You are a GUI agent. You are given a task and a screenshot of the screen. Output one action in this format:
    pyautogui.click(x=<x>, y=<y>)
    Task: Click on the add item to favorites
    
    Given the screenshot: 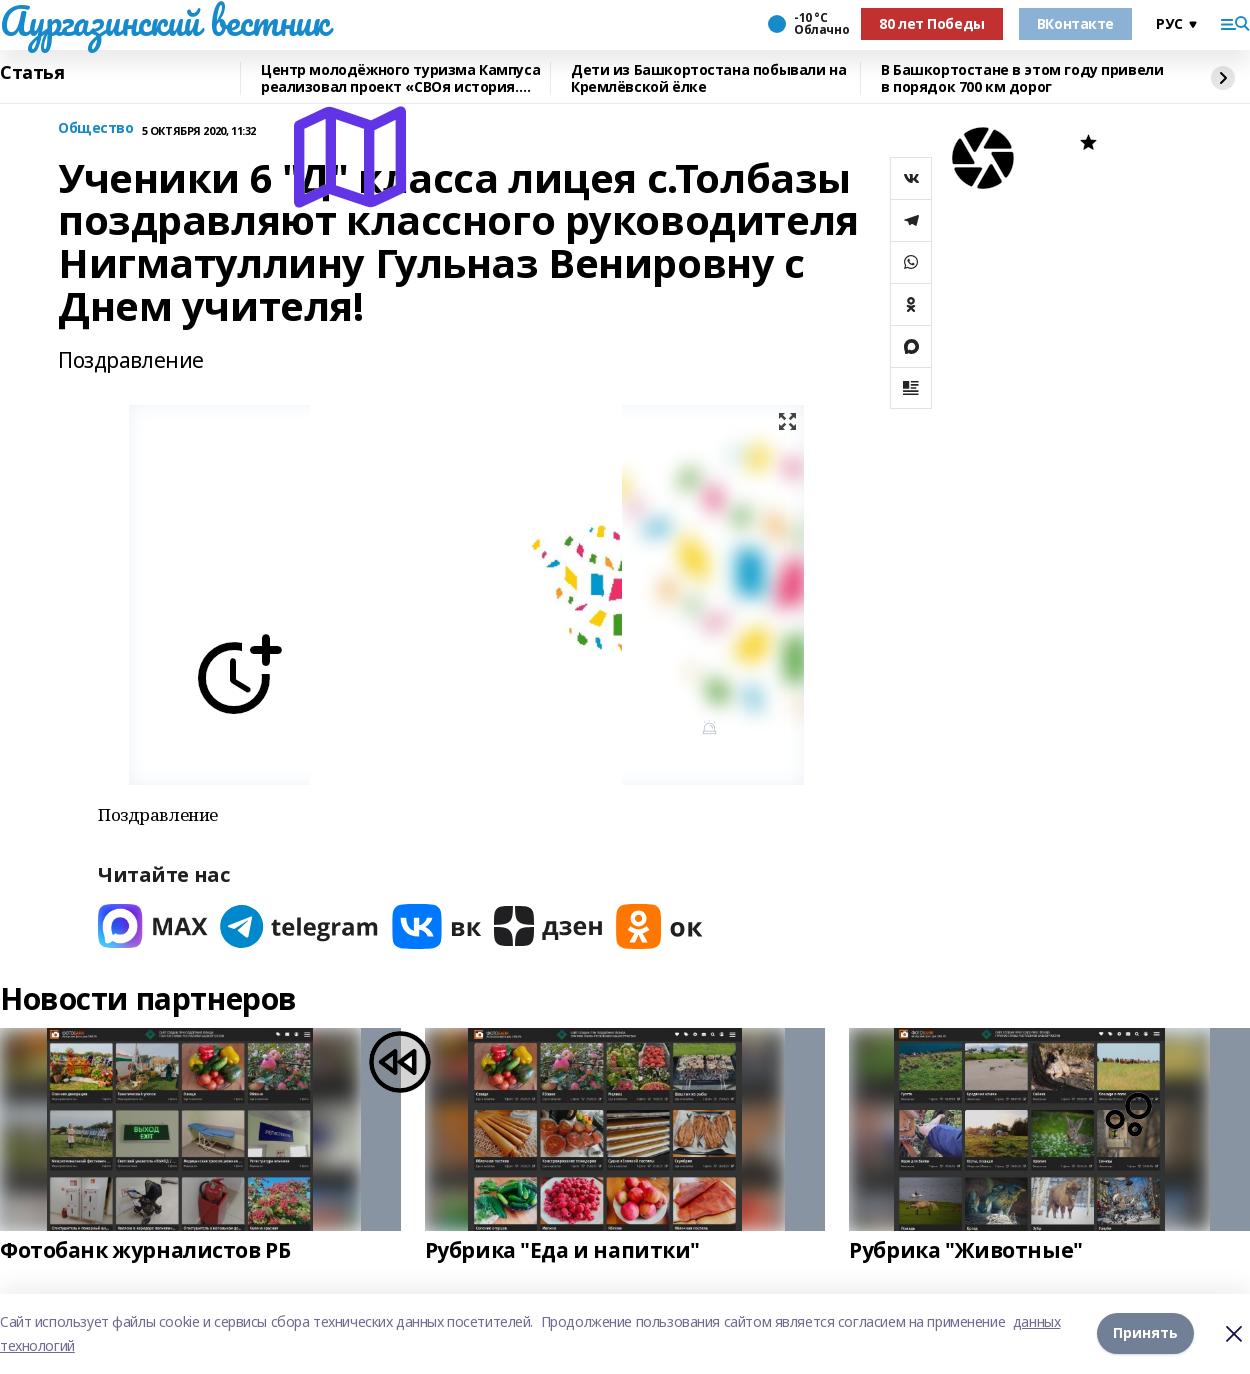 What is the action you would take?
    pyautogui.click(x=1088, y=142)
    